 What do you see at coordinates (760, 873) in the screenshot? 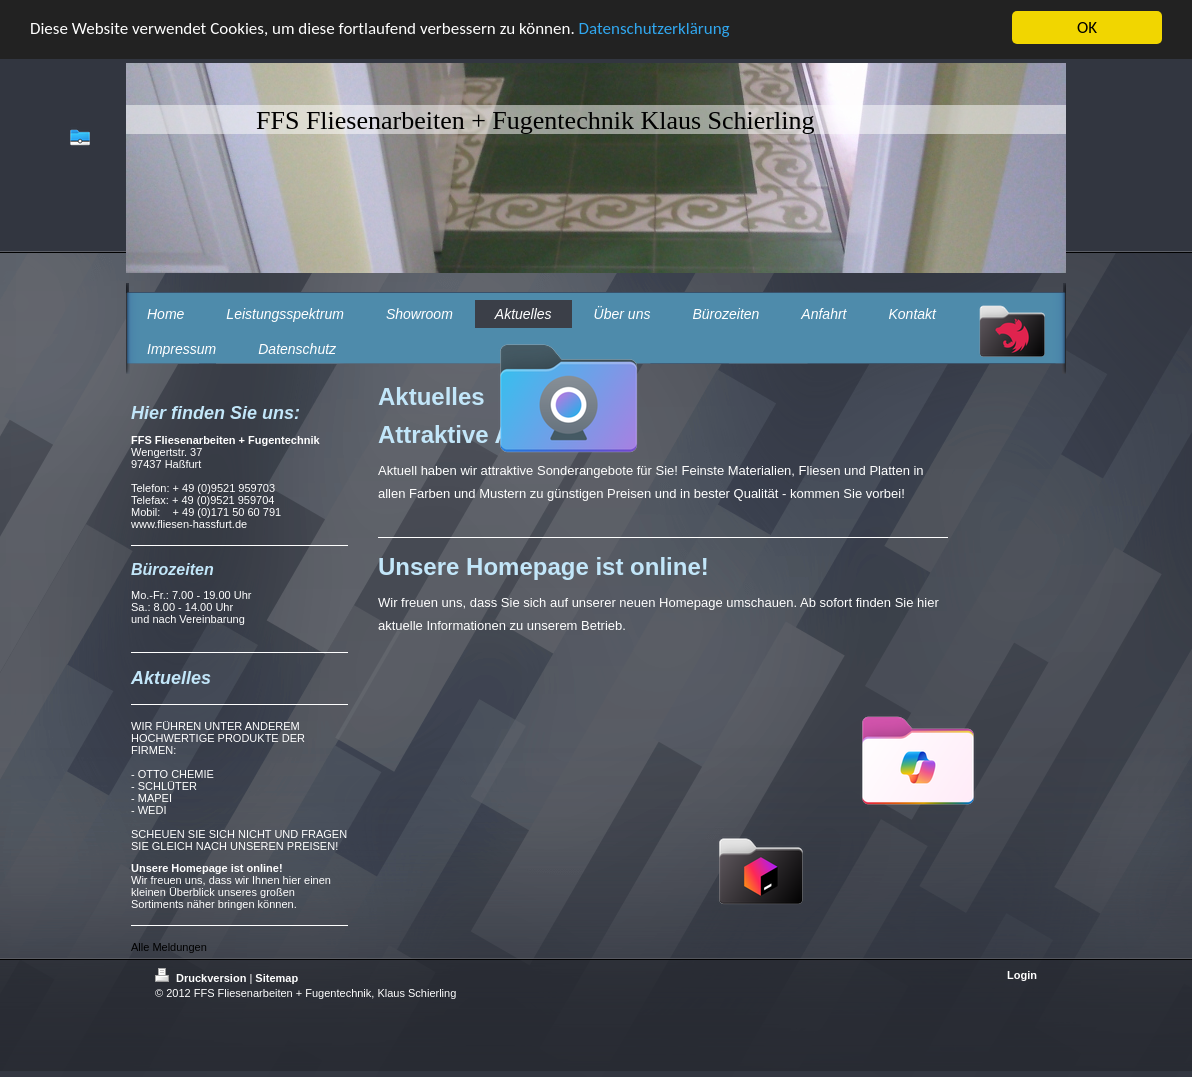
I see `open folder containing JetBrains Toolbox projects` at bounding box center [760, 873].